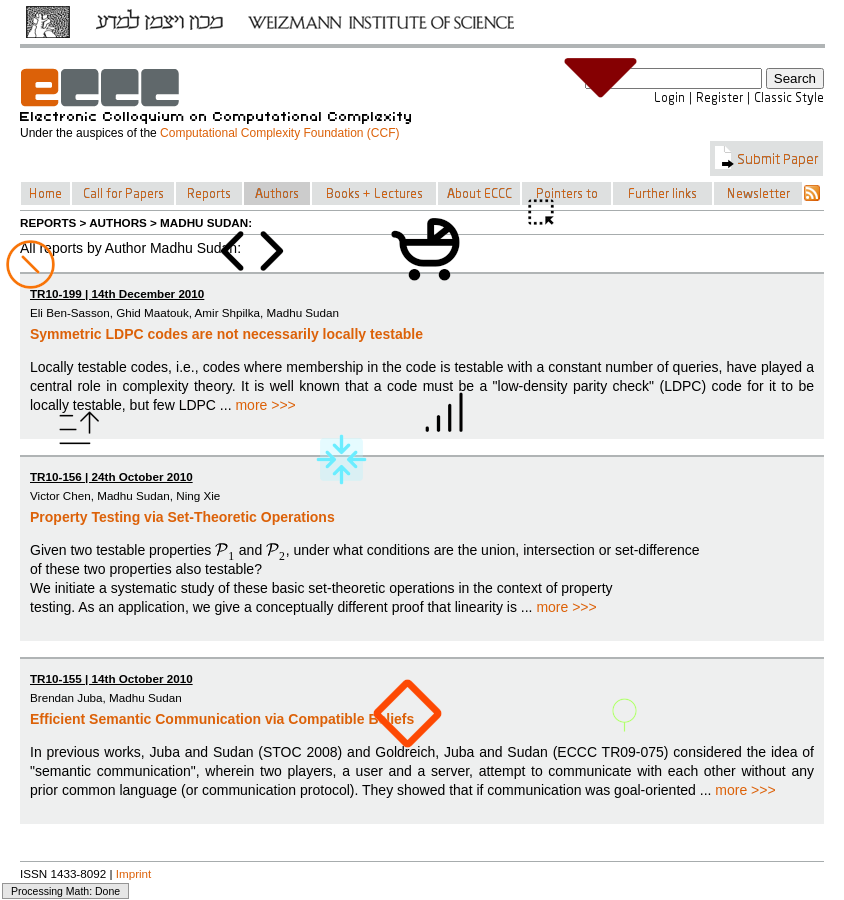 The width and height of the screenshot is (844, 900). What do you see at coordinates (541, 212) in the screenshot?
I see `select or highlight an area` at bounding box center [541, 212].